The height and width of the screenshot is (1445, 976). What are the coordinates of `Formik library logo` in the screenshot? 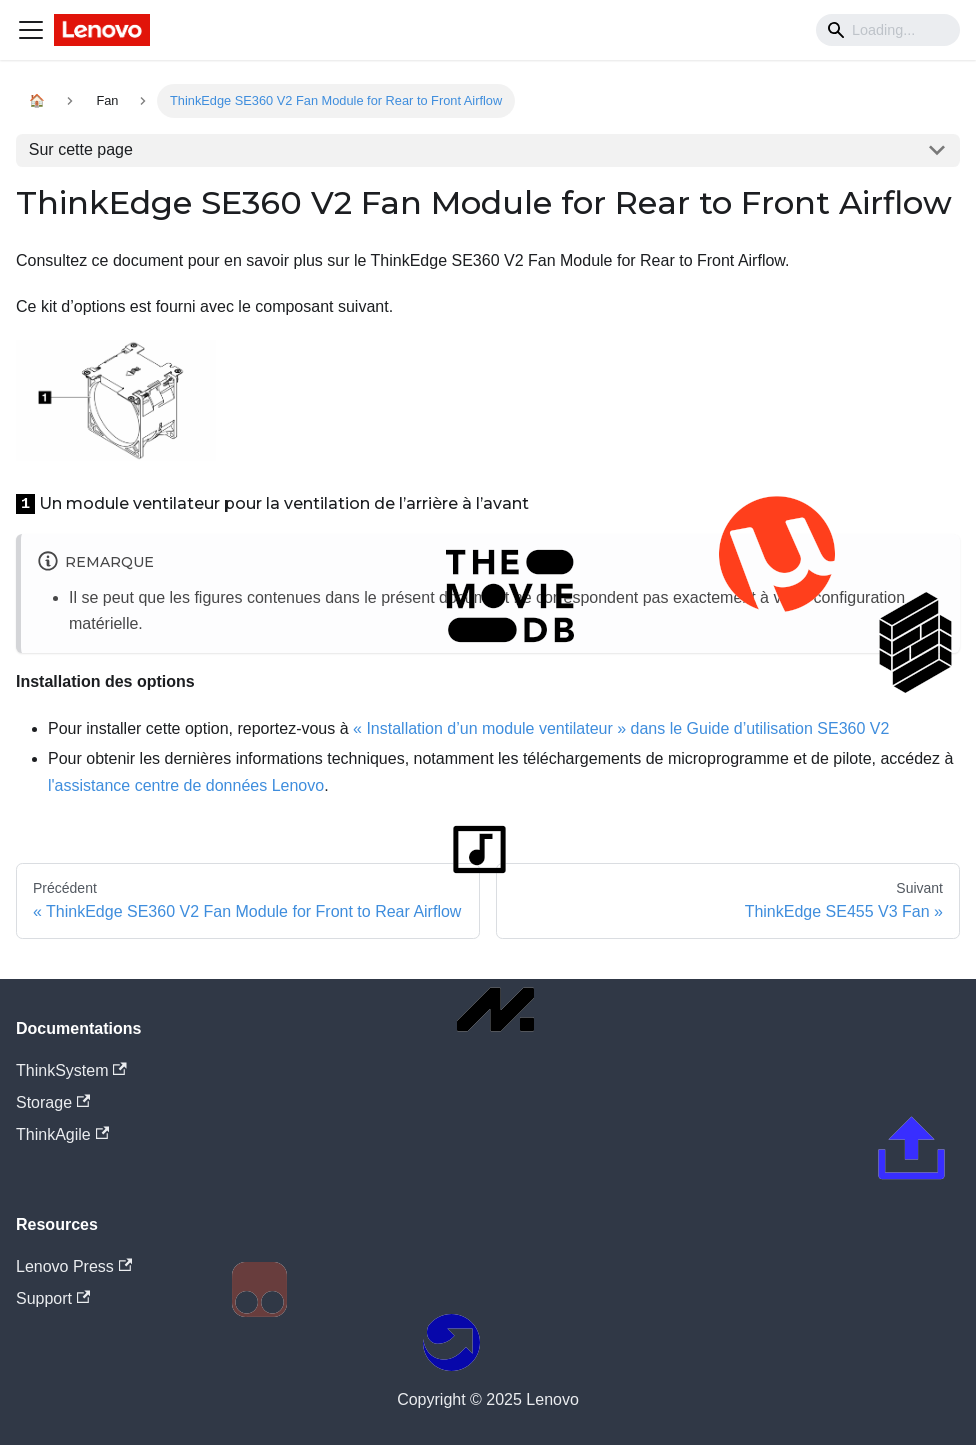 It's located at (915, 642).